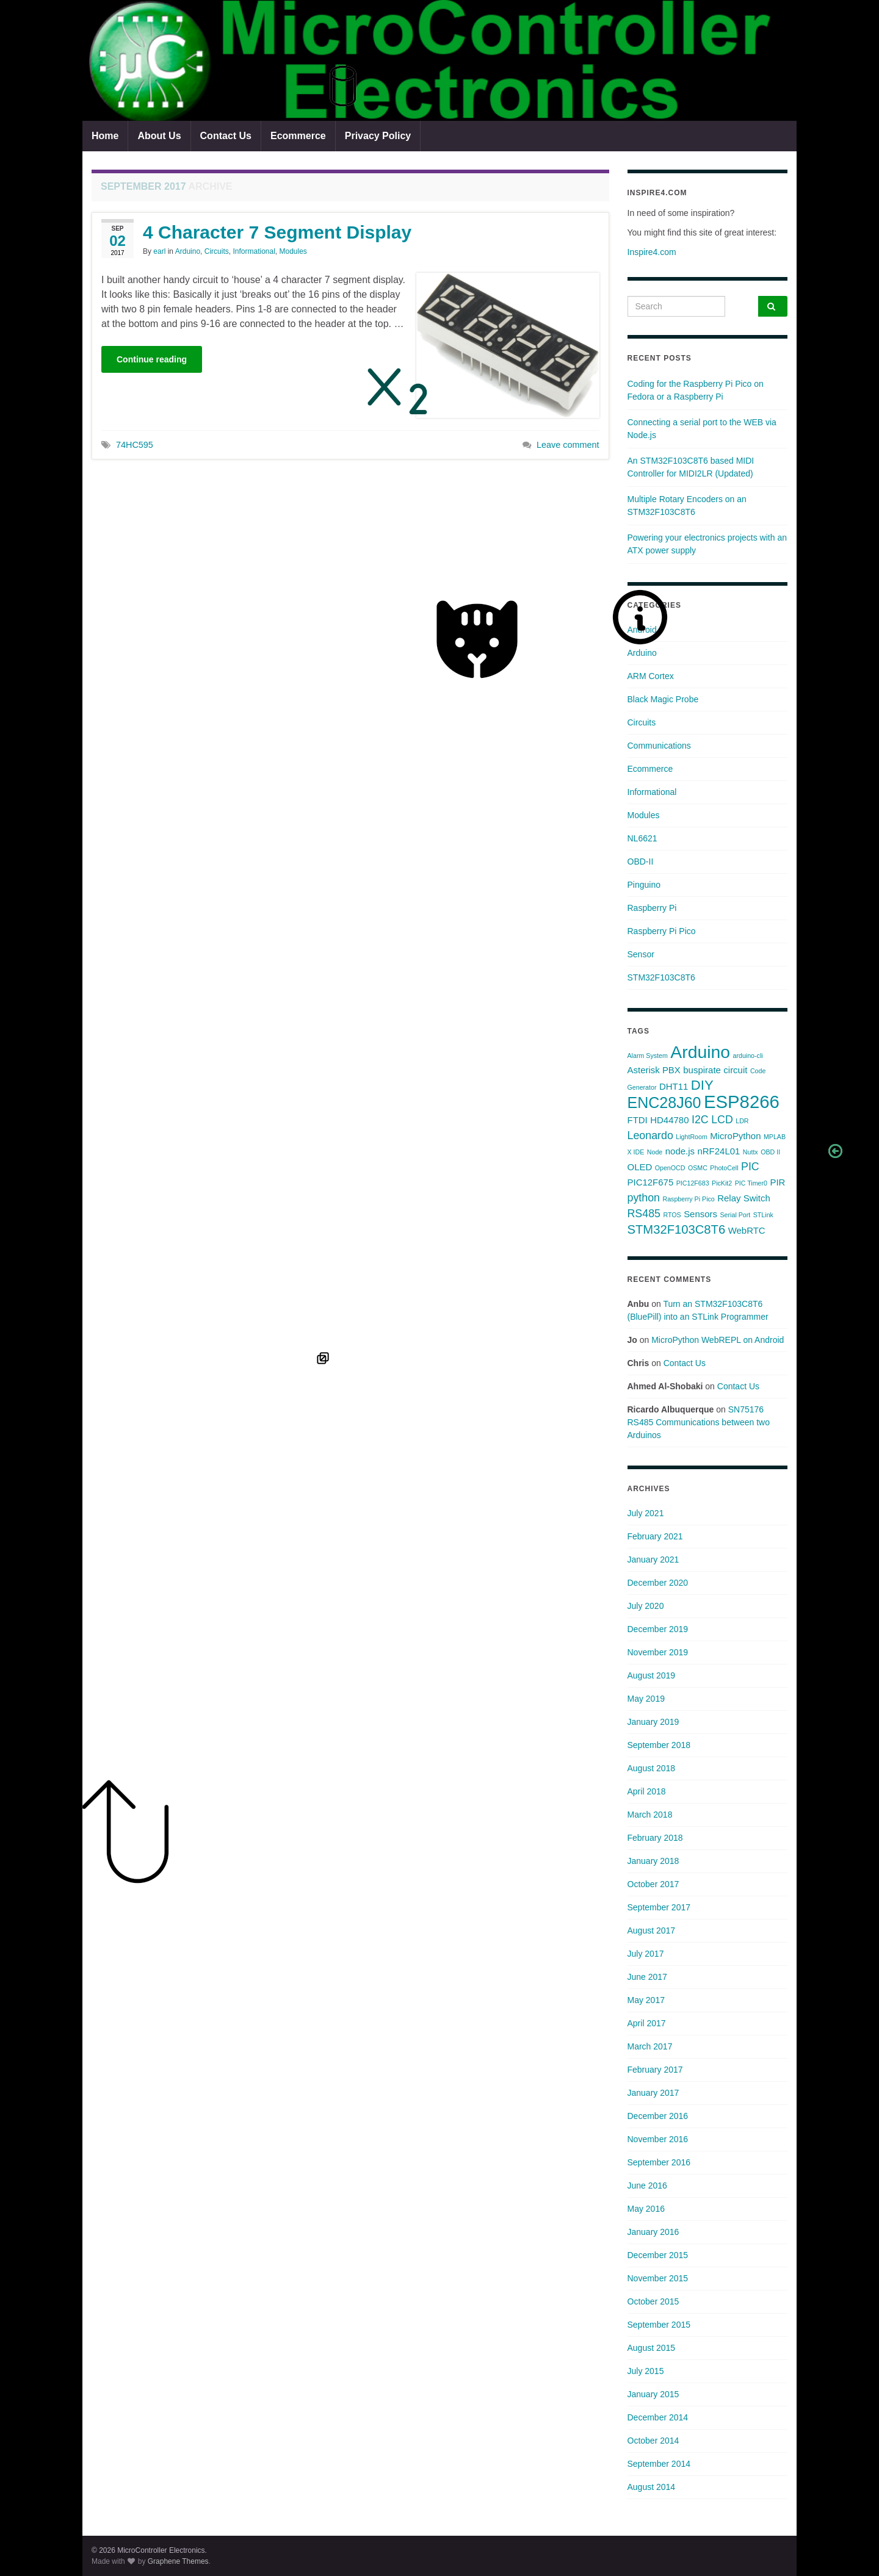  I want to click on go back to the previous screen, so click(835, 1151).